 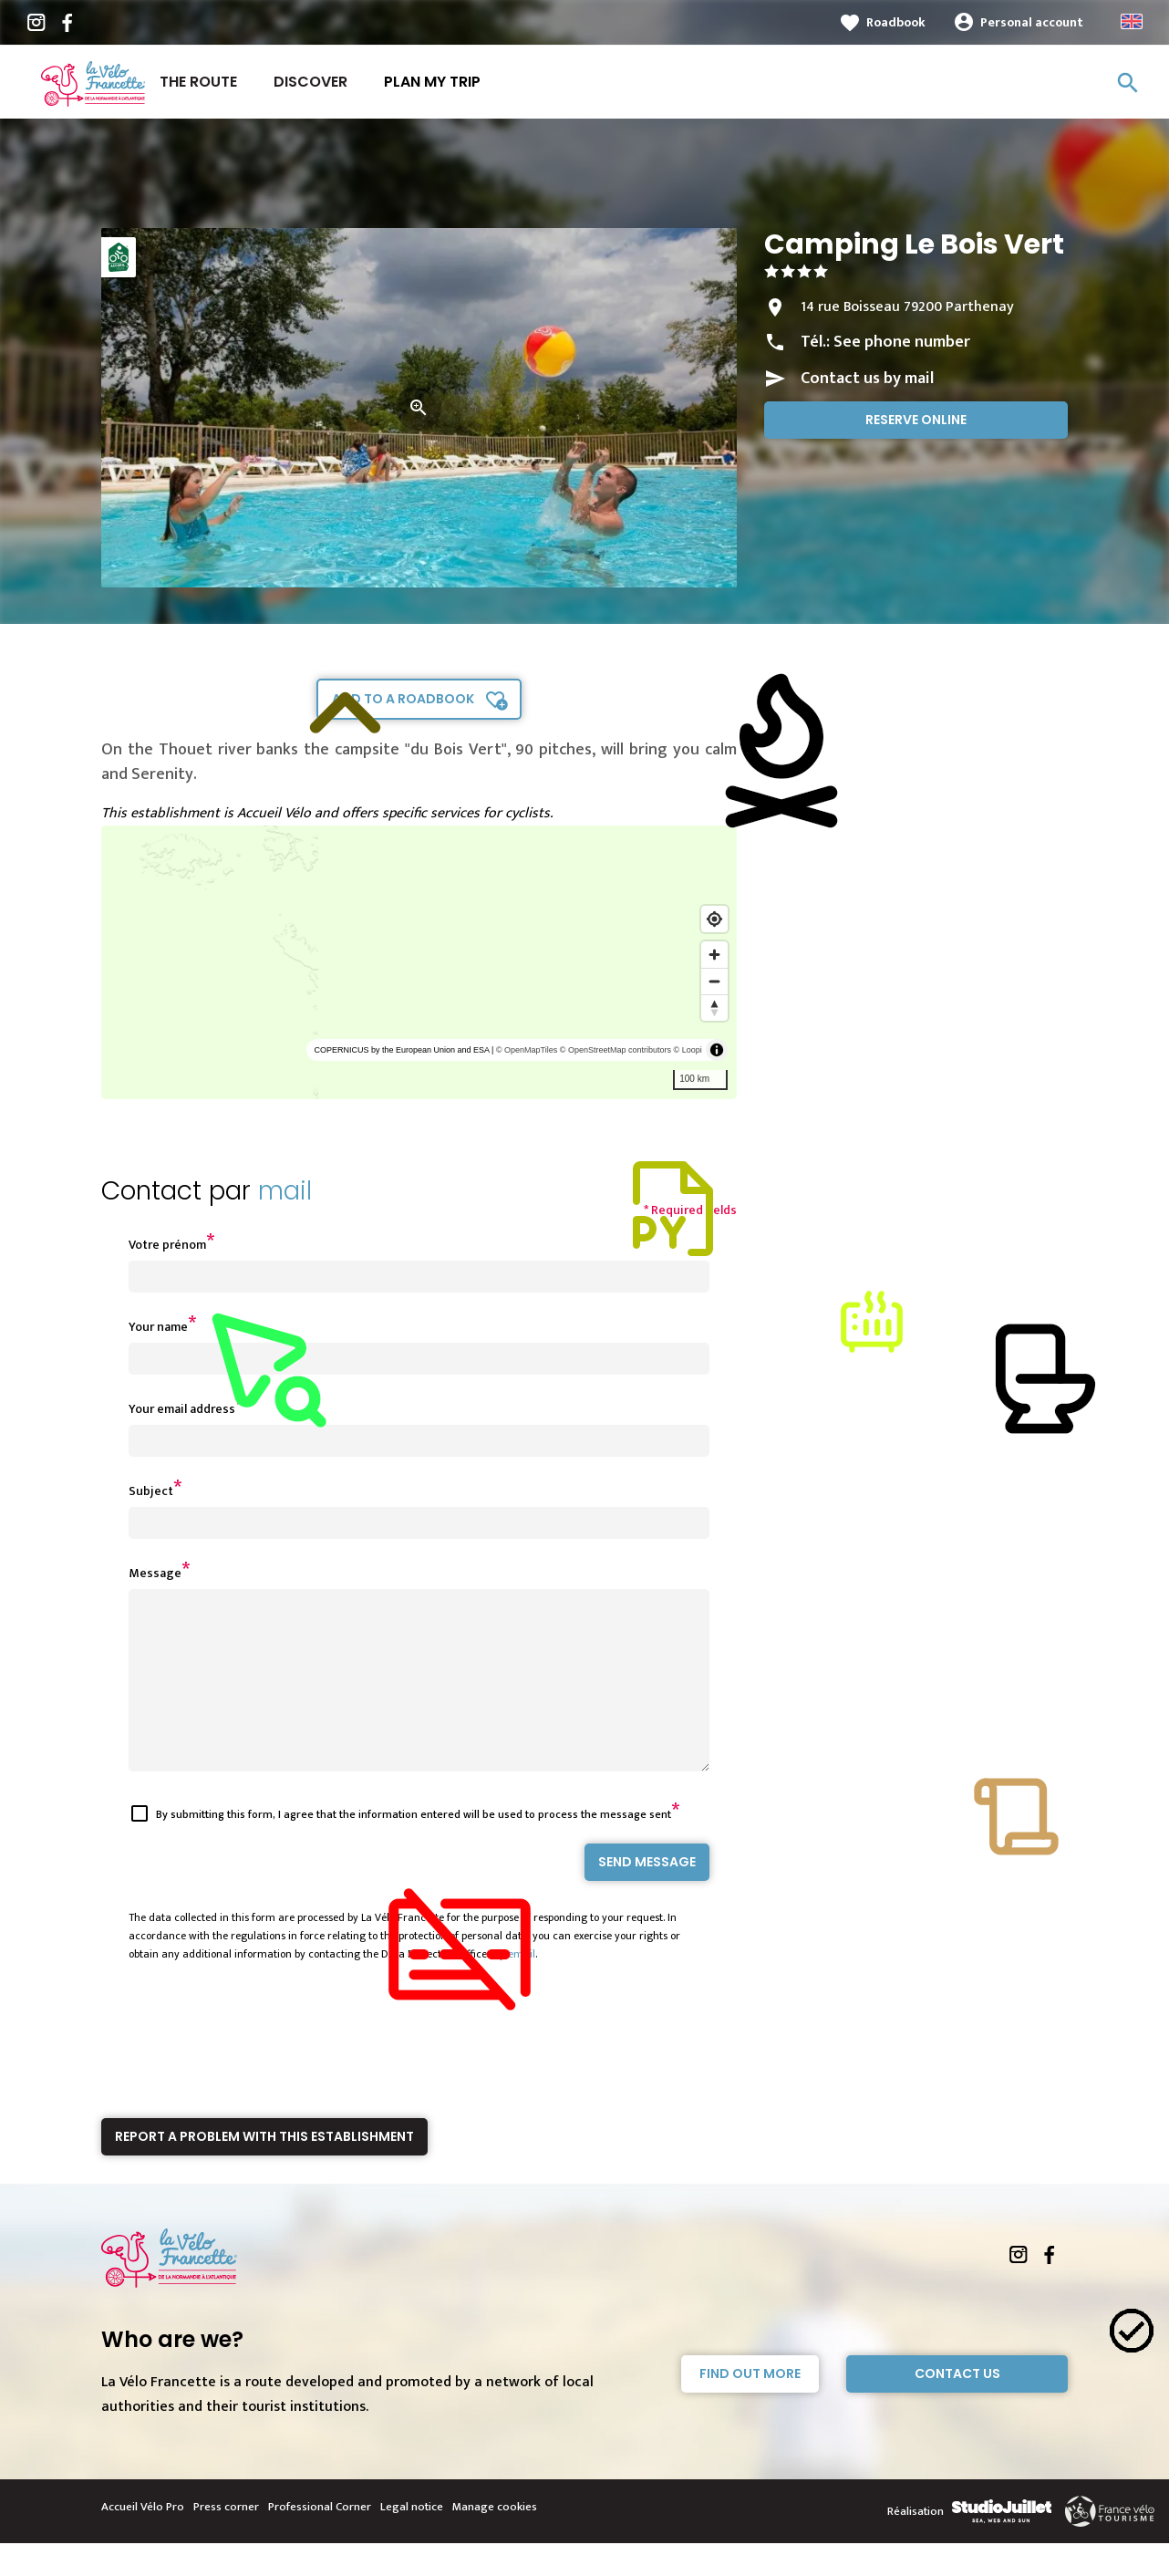 What do you see at coordinates (1016, 1816) in the screenshot?
I see `view document or manuscript` at bounding box center [1016, 1816].